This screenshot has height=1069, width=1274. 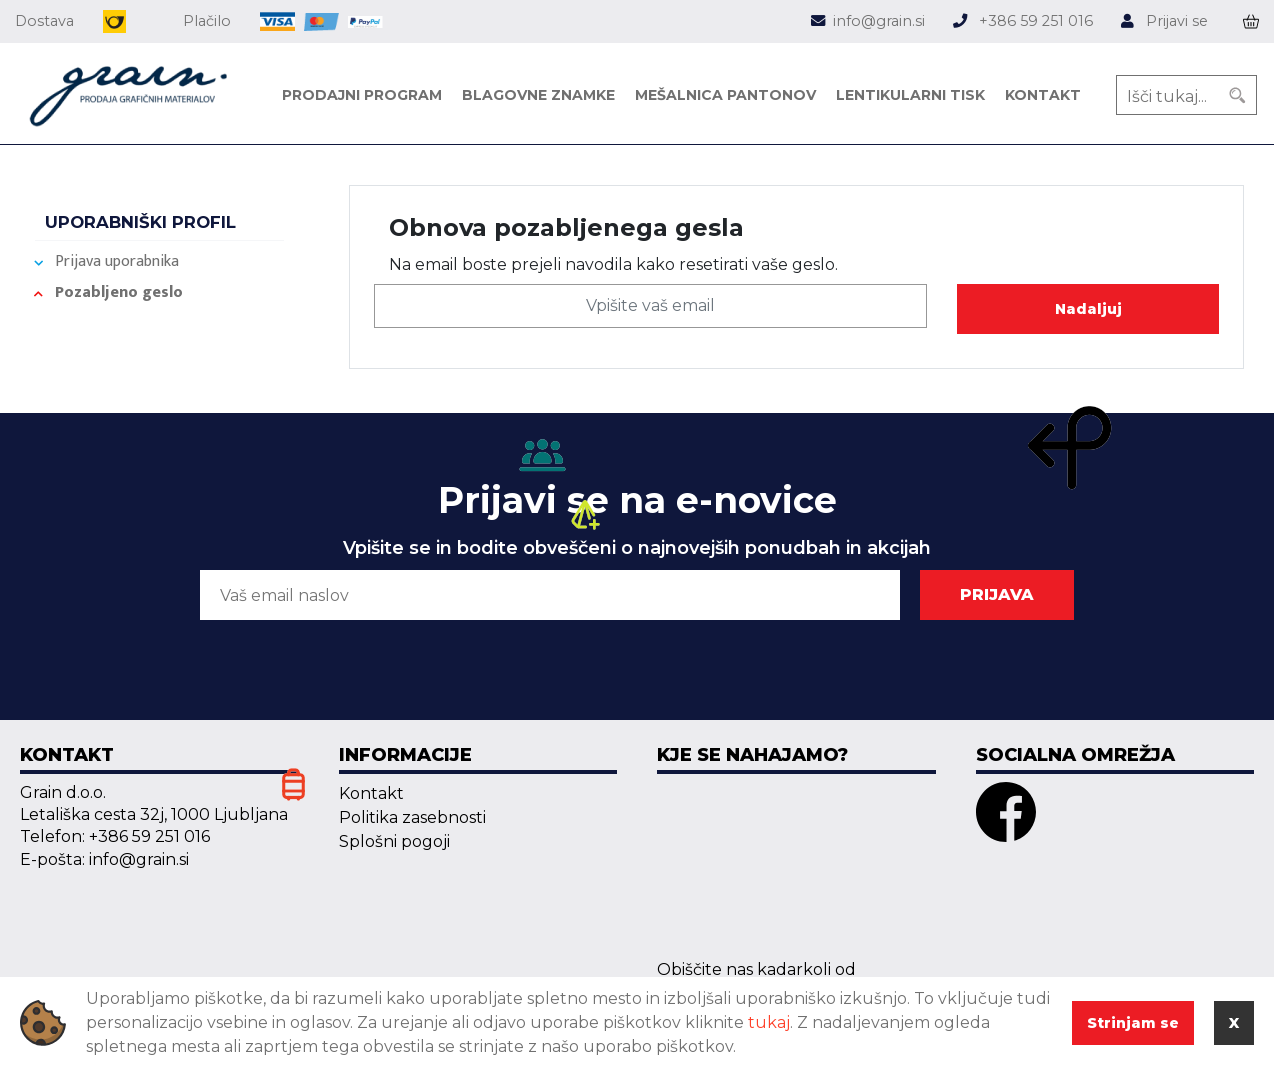 What do you see at coordinates (293, 784) in the screenshot?
I see `access travel or trip information` at bounding box center [293, 784].